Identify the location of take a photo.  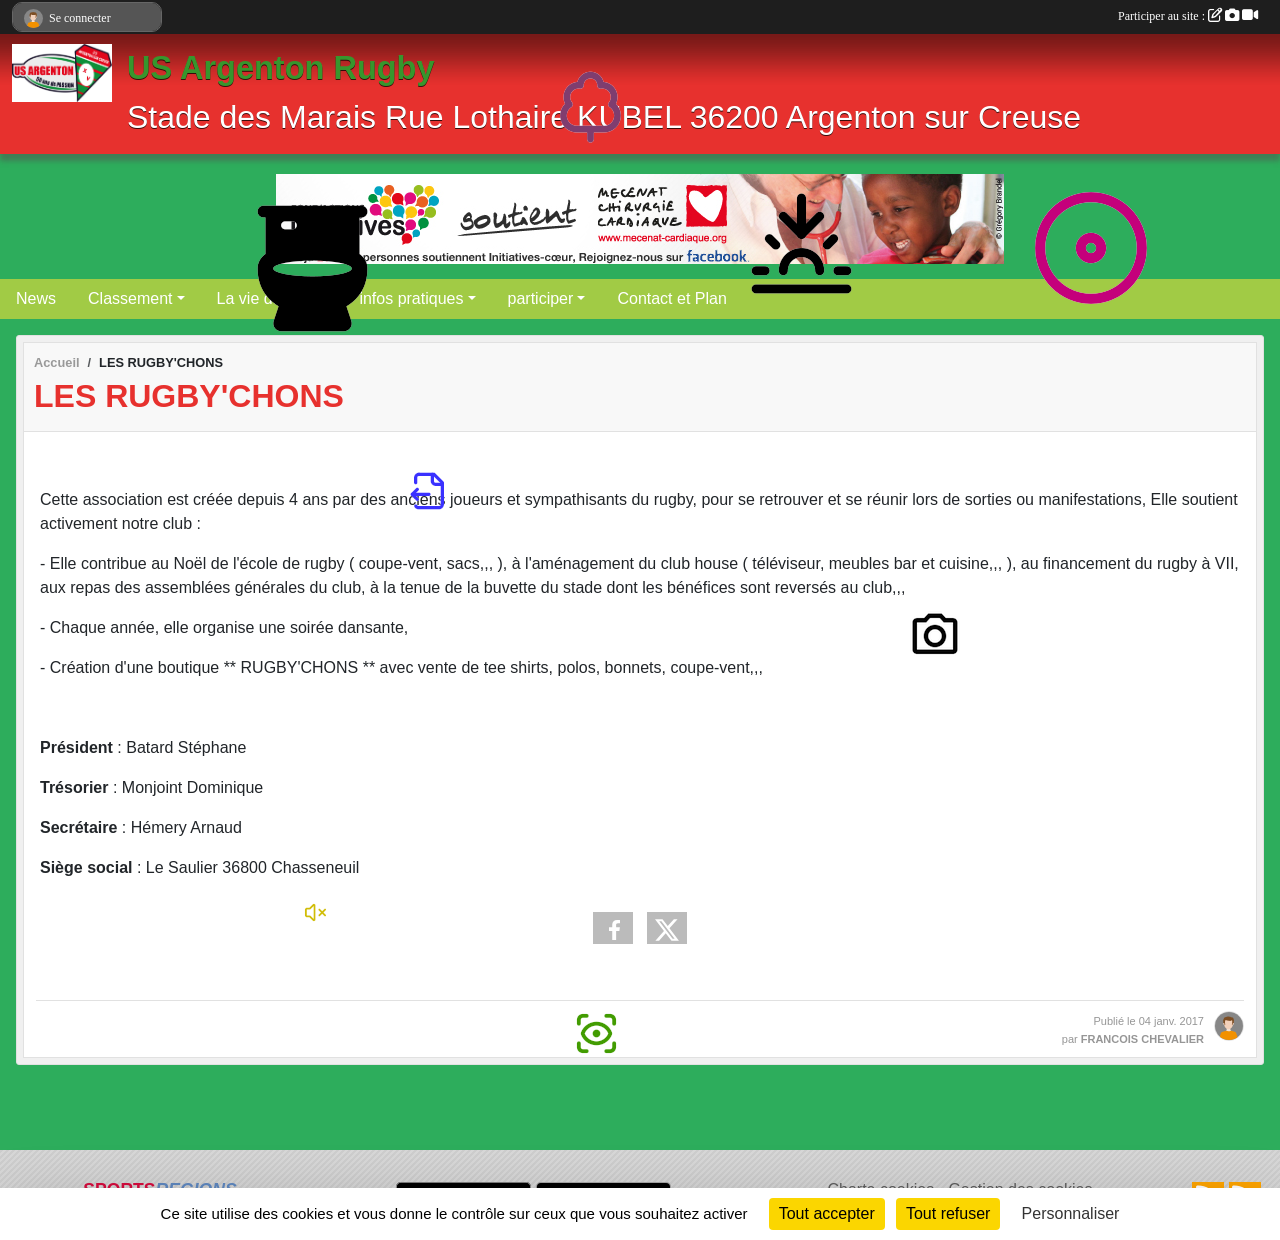
(935, 636).